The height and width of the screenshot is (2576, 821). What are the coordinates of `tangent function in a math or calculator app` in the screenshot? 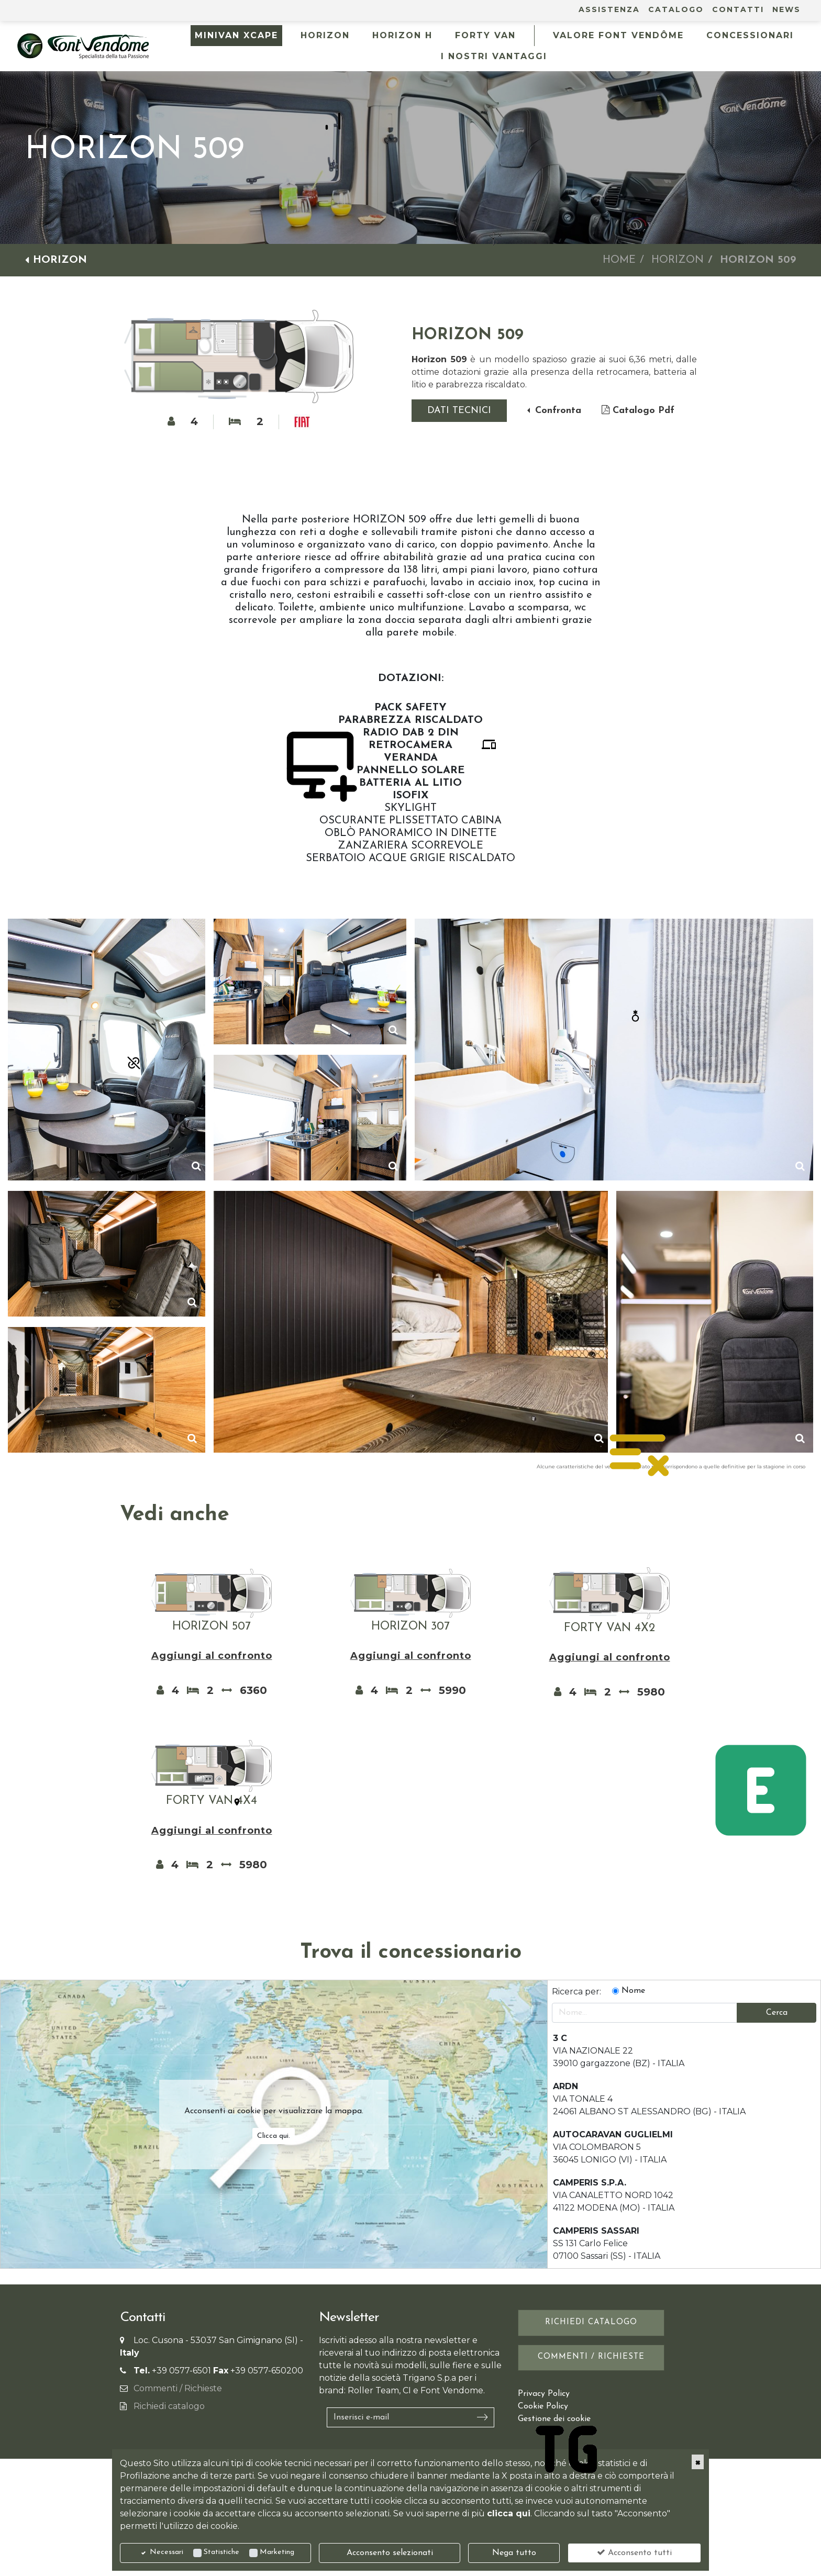 It's located at (564, 2449).